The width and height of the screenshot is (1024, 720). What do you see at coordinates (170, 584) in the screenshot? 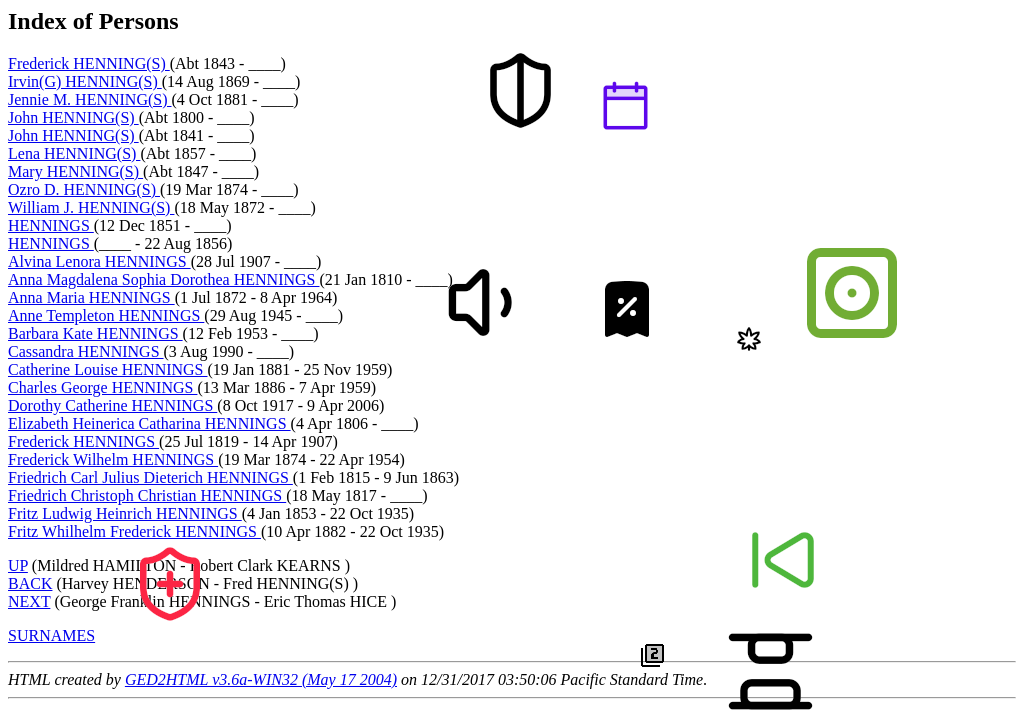
I see `add a new security feature or protection` at bounding box center [170, 584].